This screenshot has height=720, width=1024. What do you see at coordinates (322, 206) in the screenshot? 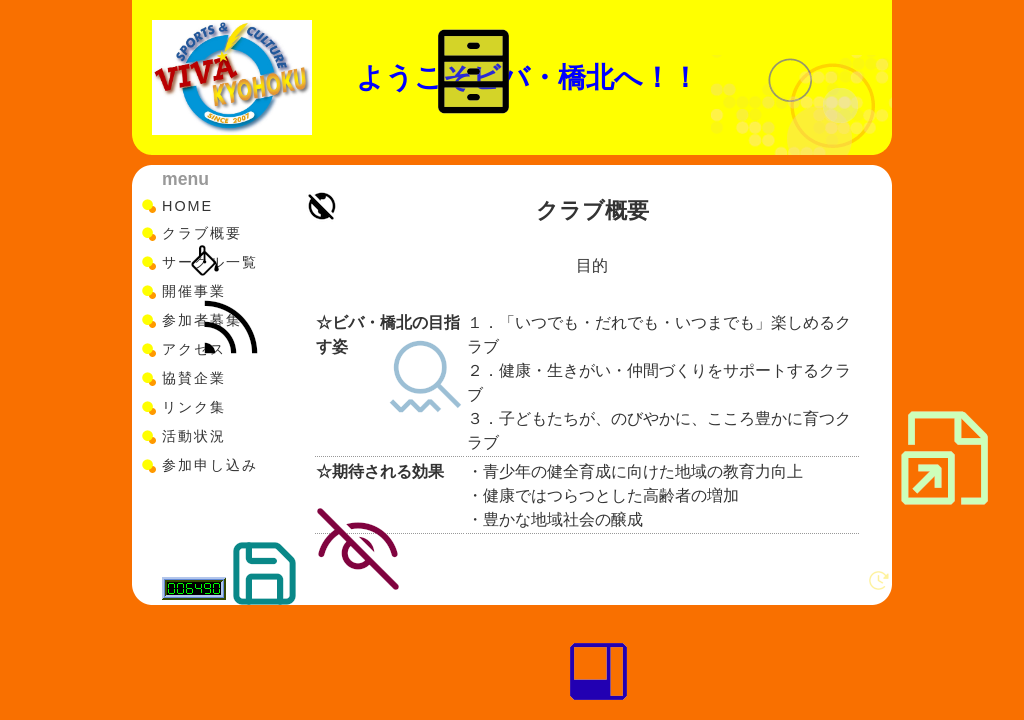
I see `disable public visibility` at bounding box center [322, 206].